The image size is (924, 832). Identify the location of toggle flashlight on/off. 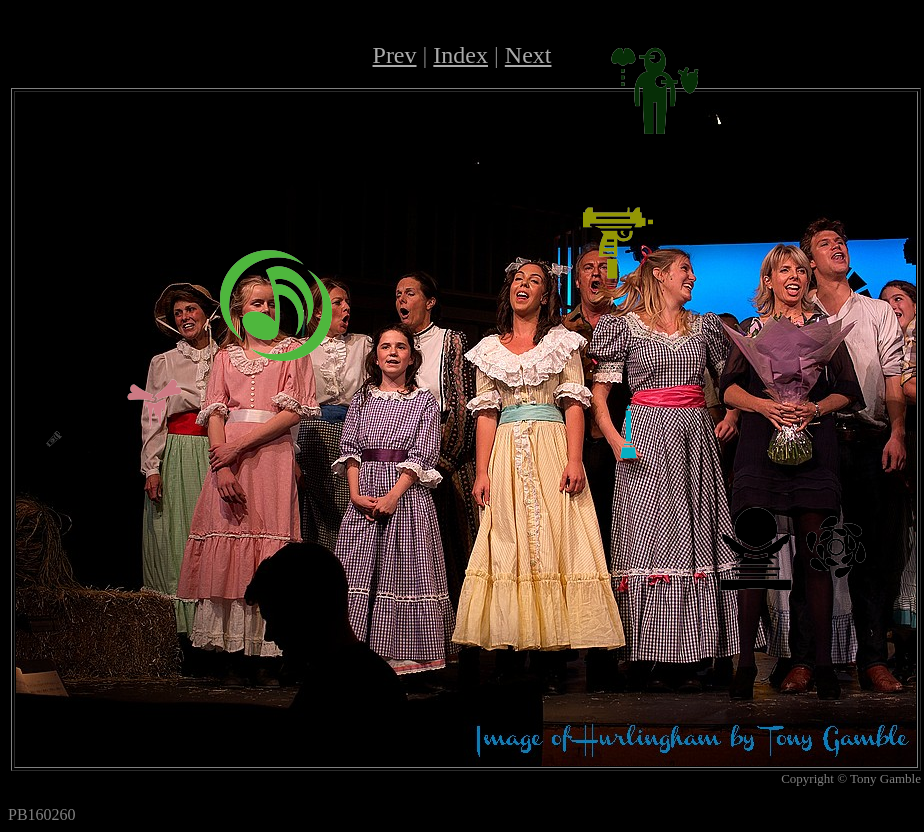
(54, 439).